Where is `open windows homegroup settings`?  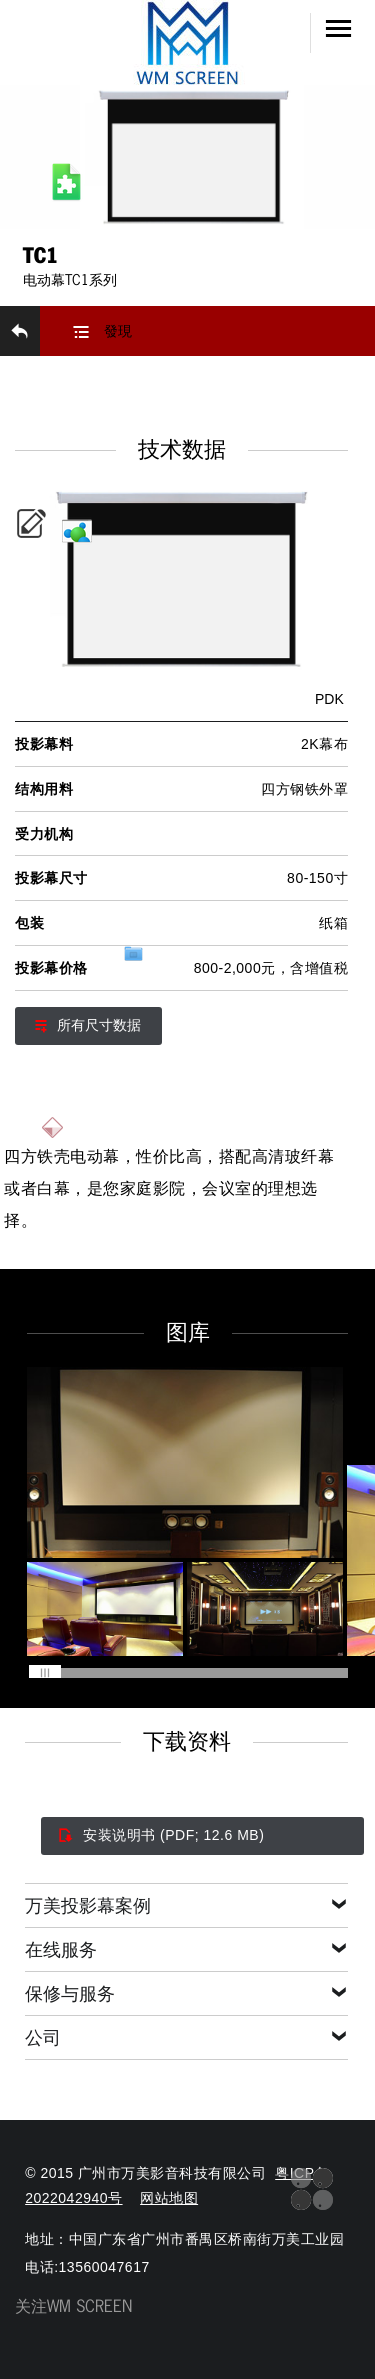 open windows homegroup settings is located at coordinates (77, 531).